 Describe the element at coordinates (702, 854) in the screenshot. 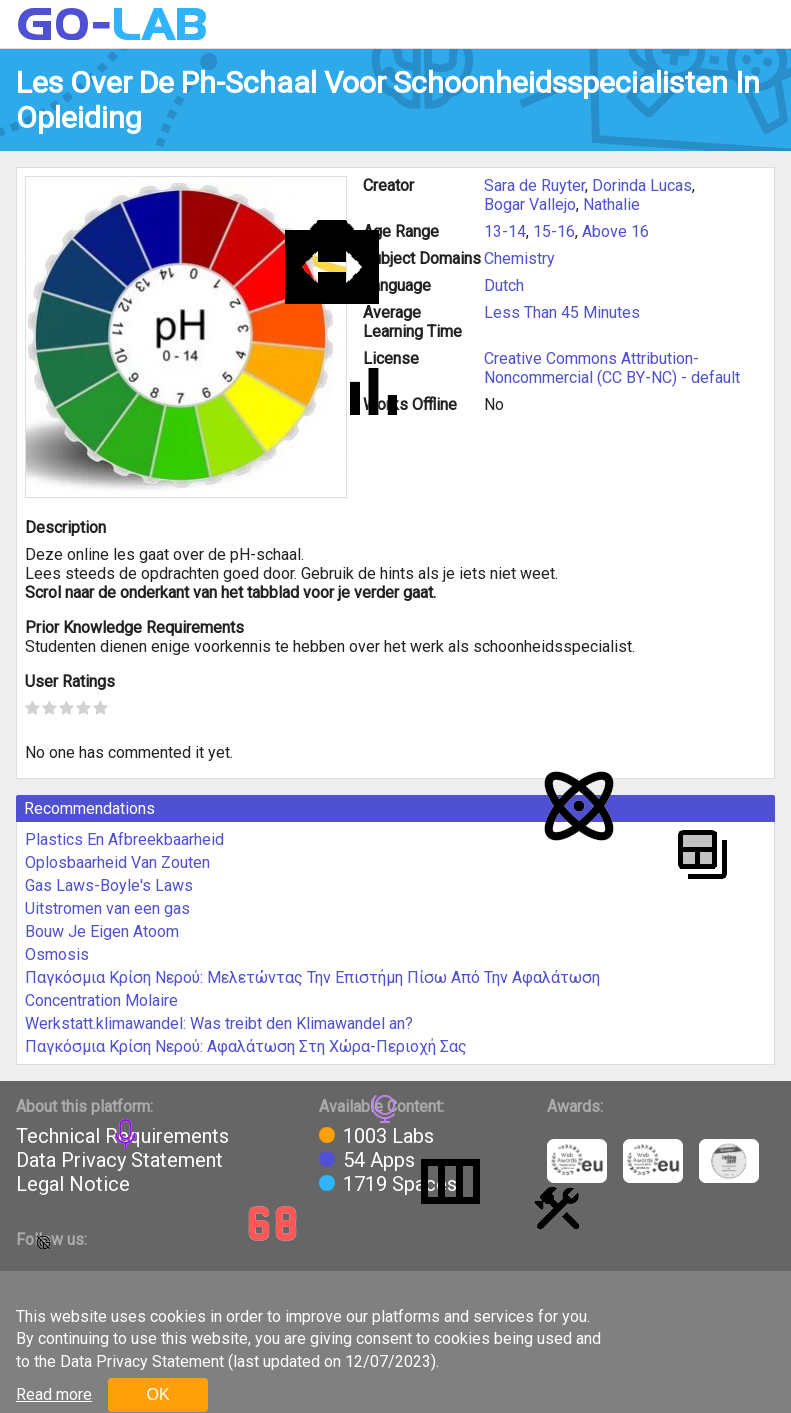

I see `create a backup copy of table data` at that location.